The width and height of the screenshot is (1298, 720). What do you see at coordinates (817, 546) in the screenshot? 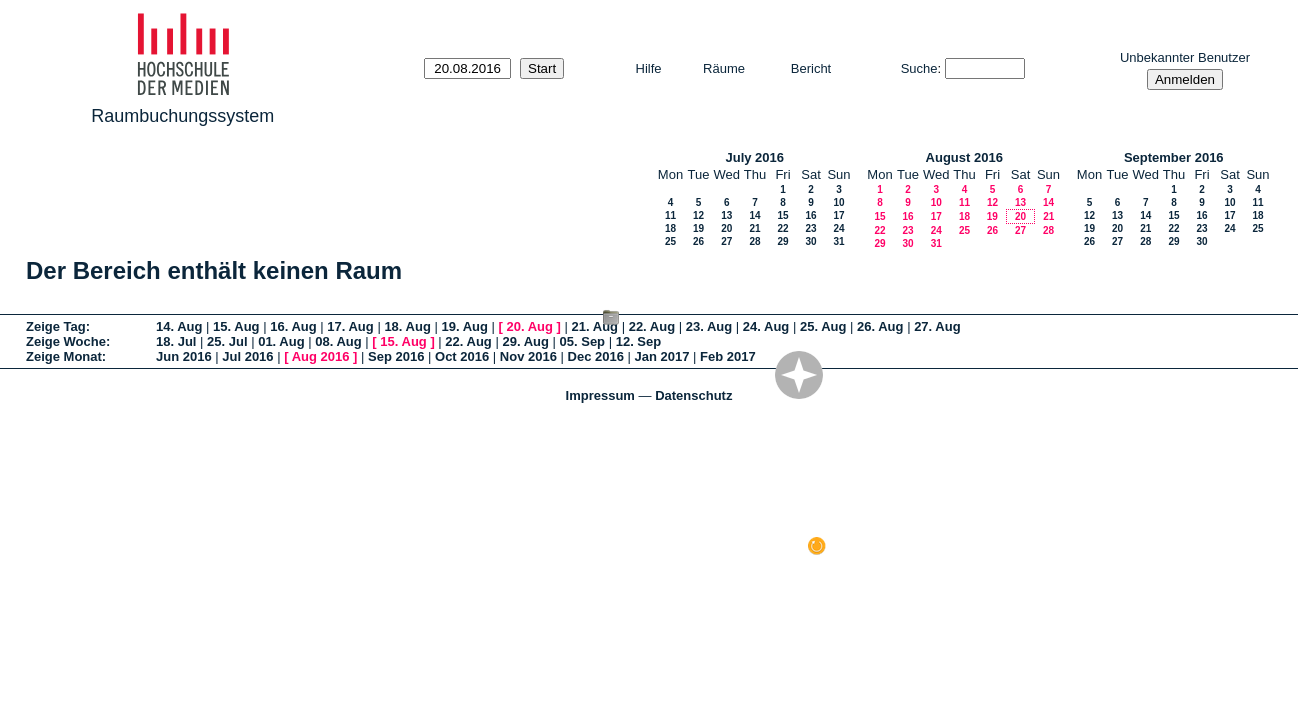
I see `reboot or restart the system` at bounding box center [817, 546].